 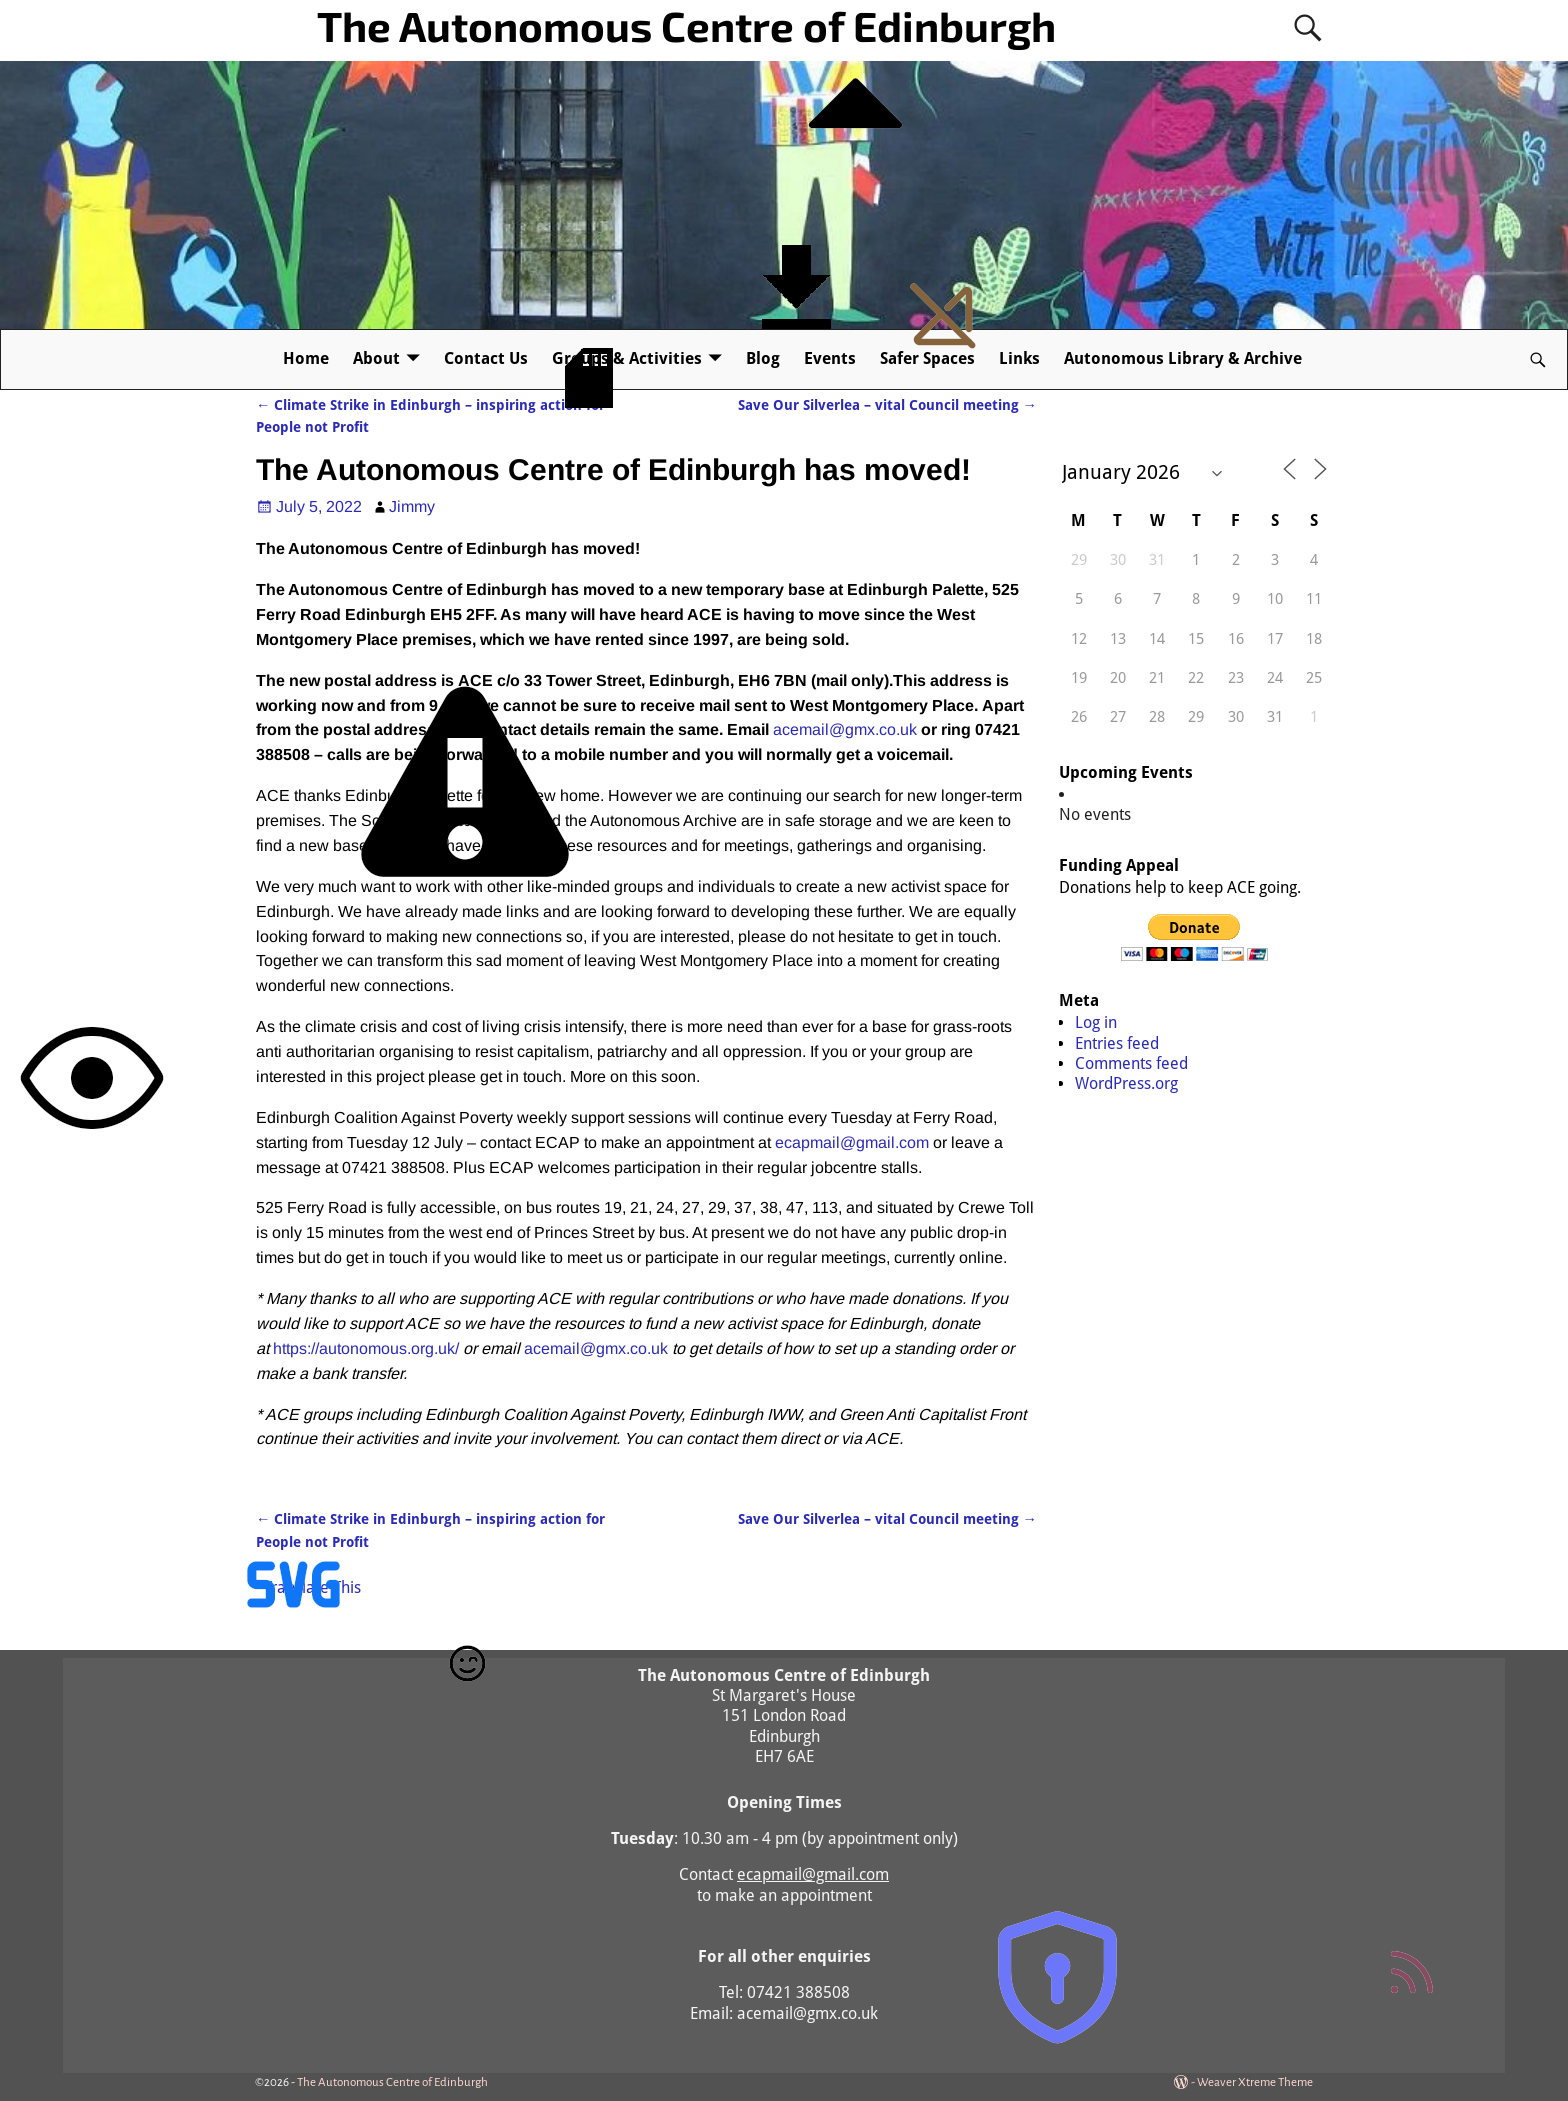 I want to click on expand a collapsed section, so click(x=855, y=102).